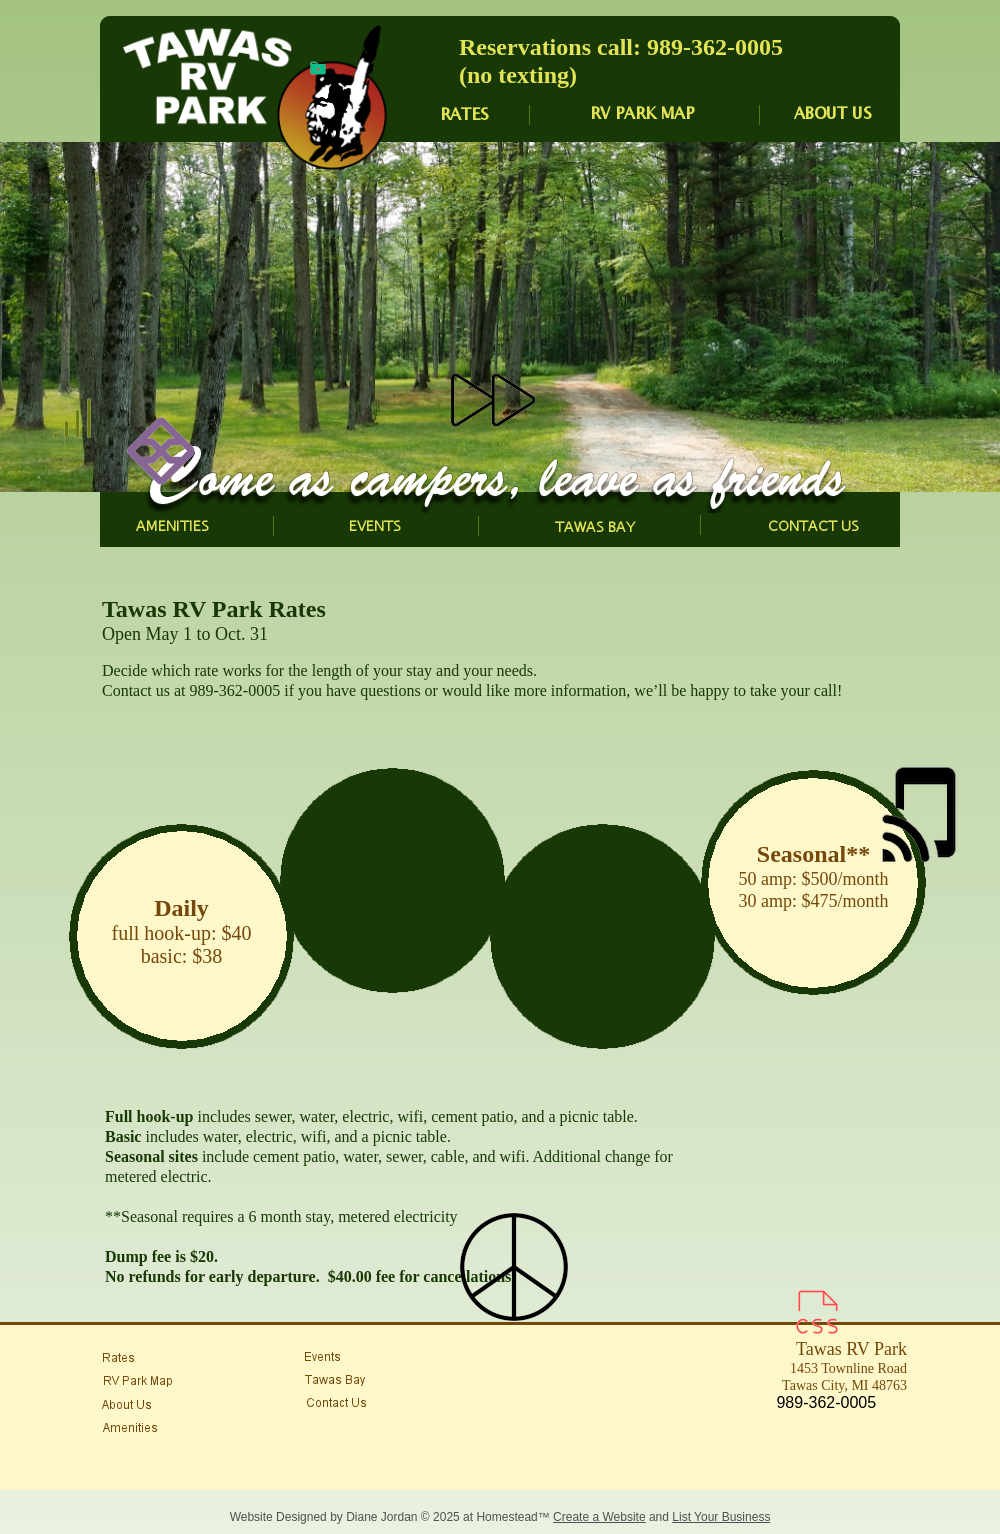 The width and height of the screenshot is (1000, 1534). What do you see at coordinates (318, 68) in the screenshot?
I see `create a new folder` at bounding box center [318, 68].